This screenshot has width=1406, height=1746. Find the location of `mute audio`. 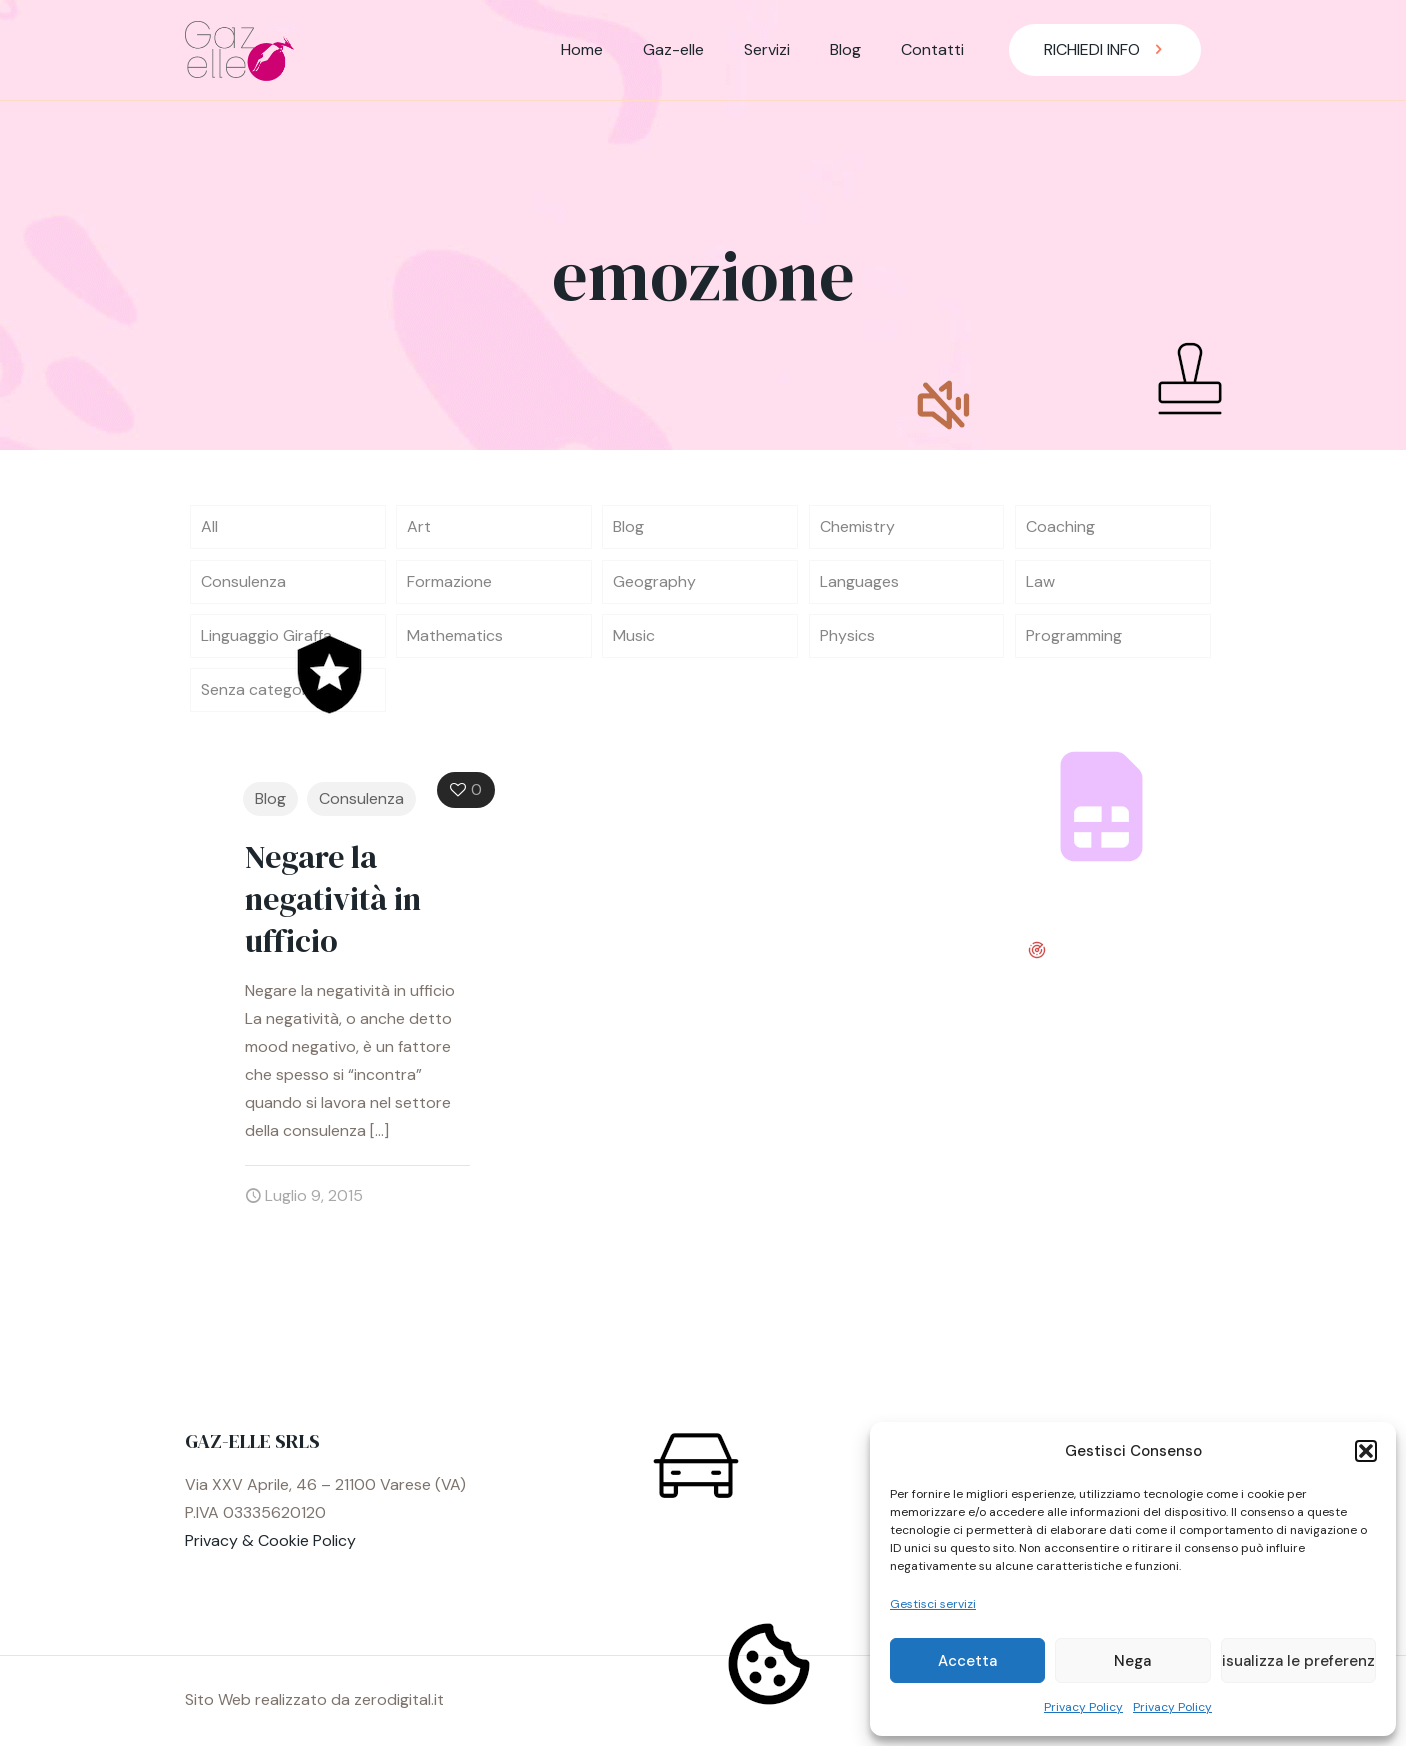

mute audio is located at coordinates (942, 405).